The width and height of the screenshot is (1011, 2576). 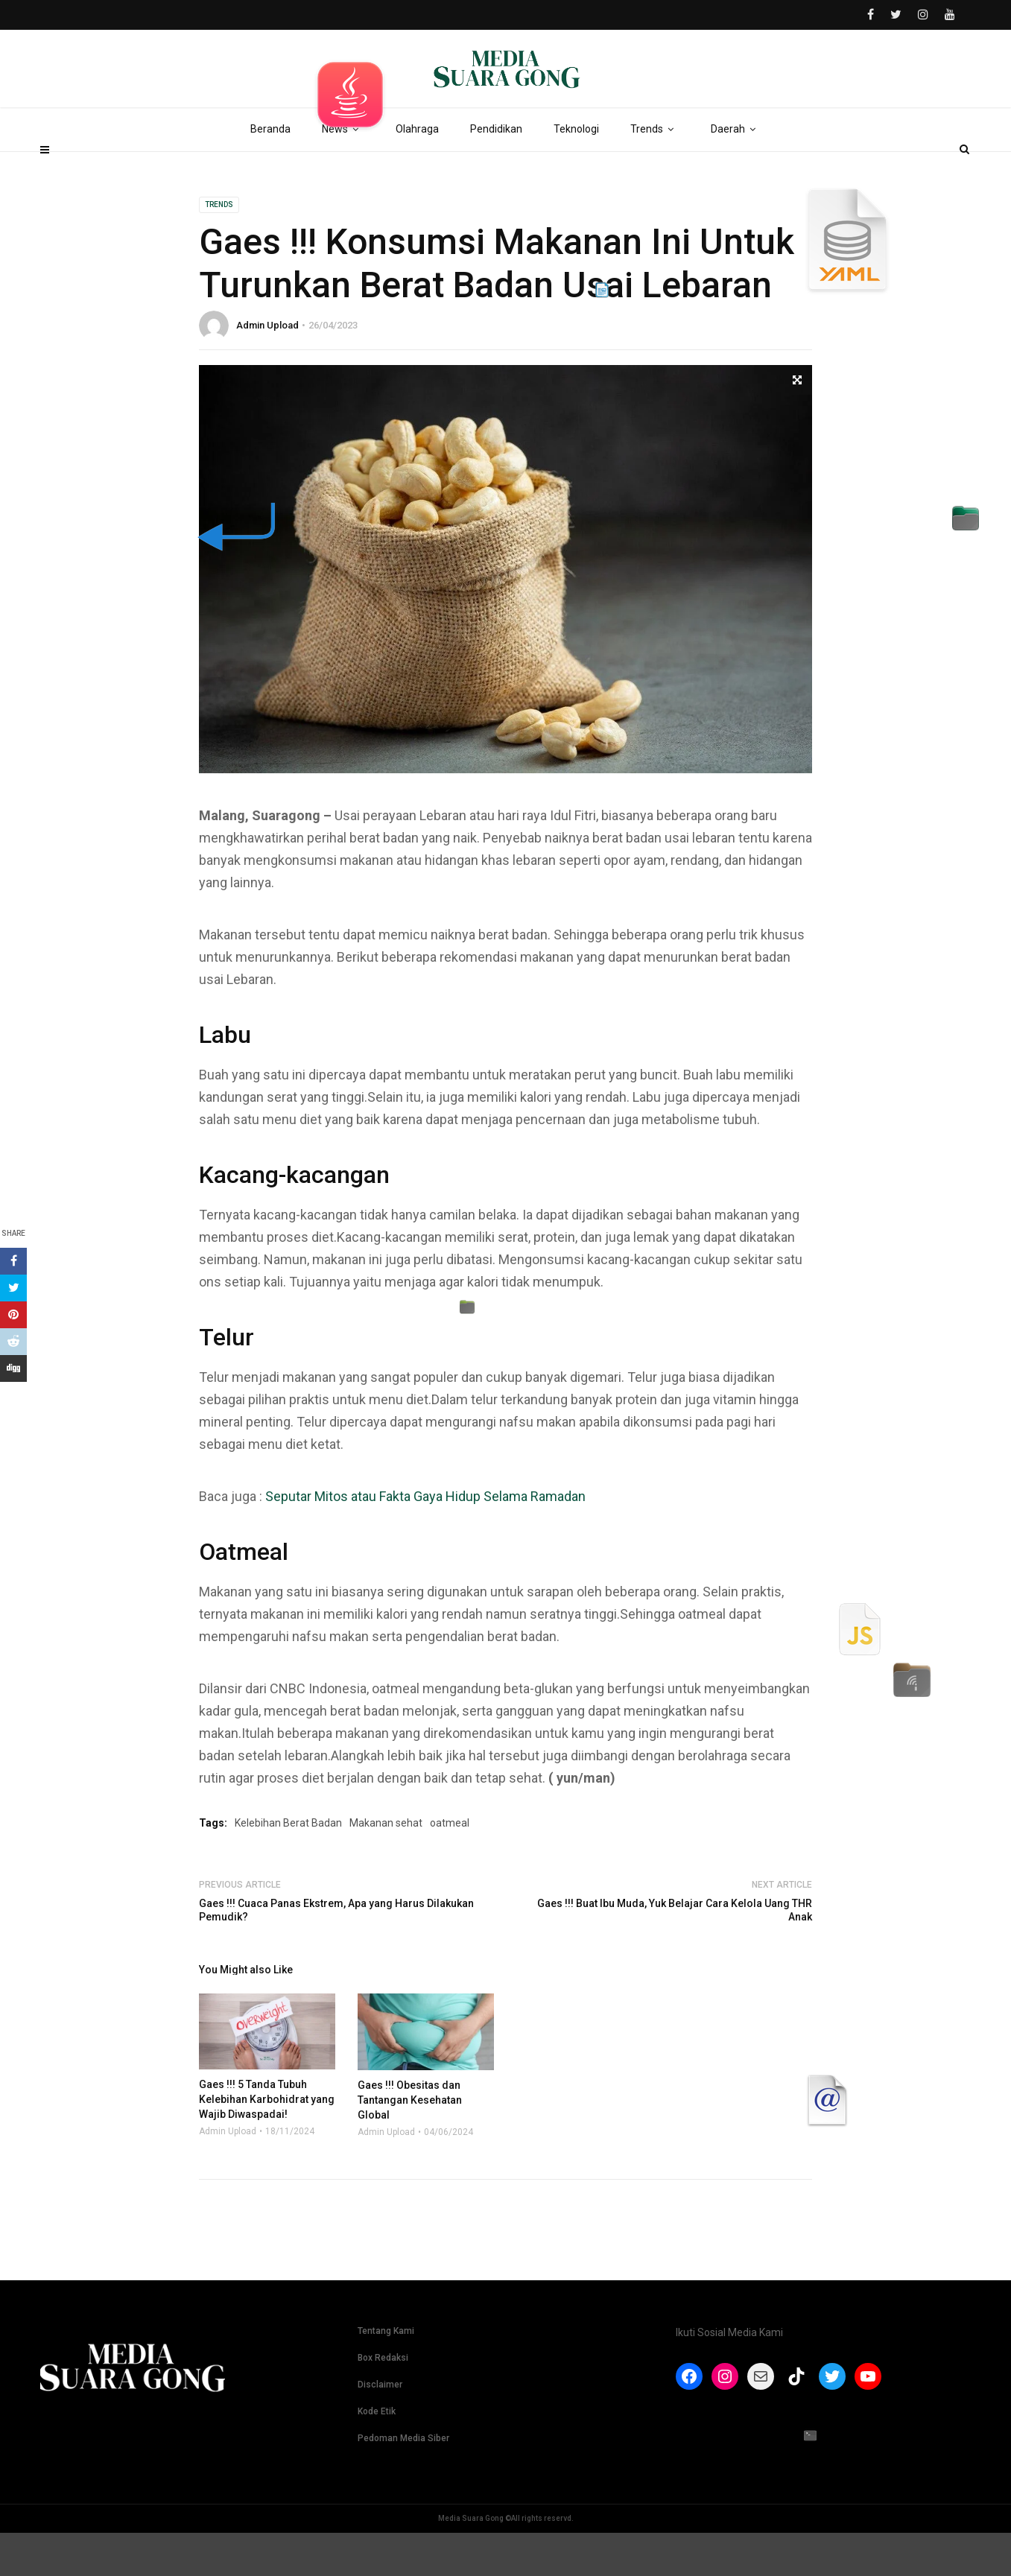 I want to click on reply to the sender of this email, so click(x=235, y=526).